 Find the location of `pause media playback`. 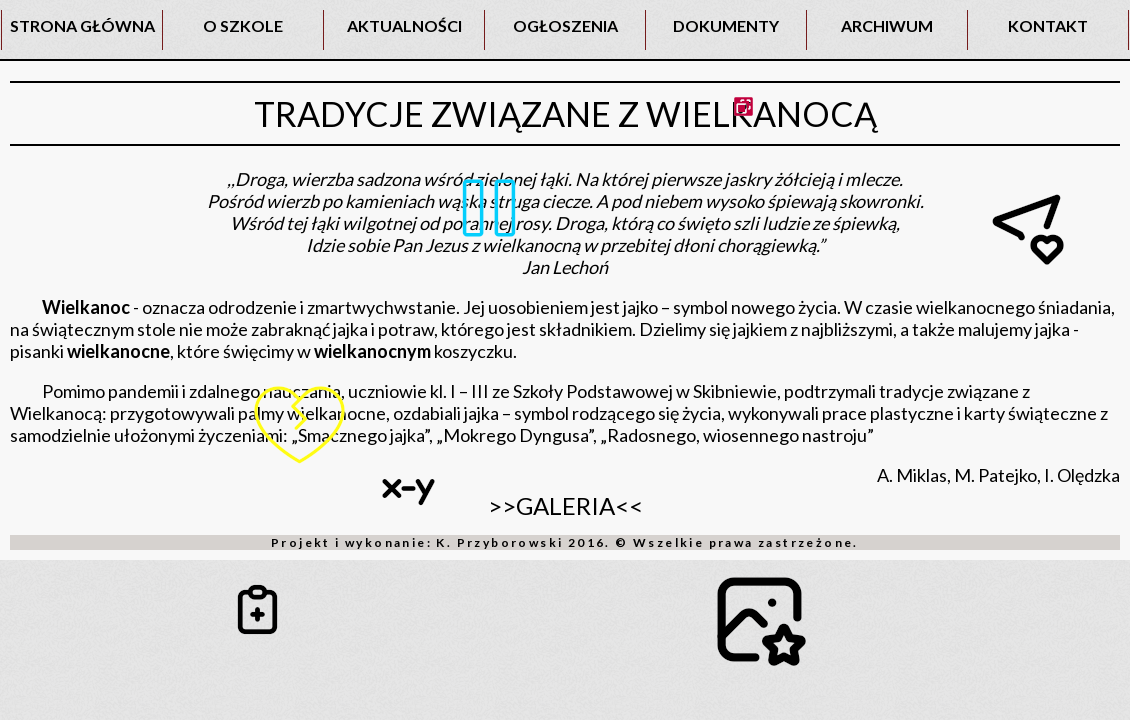

pause media playback is located at coordinates (489, 208).